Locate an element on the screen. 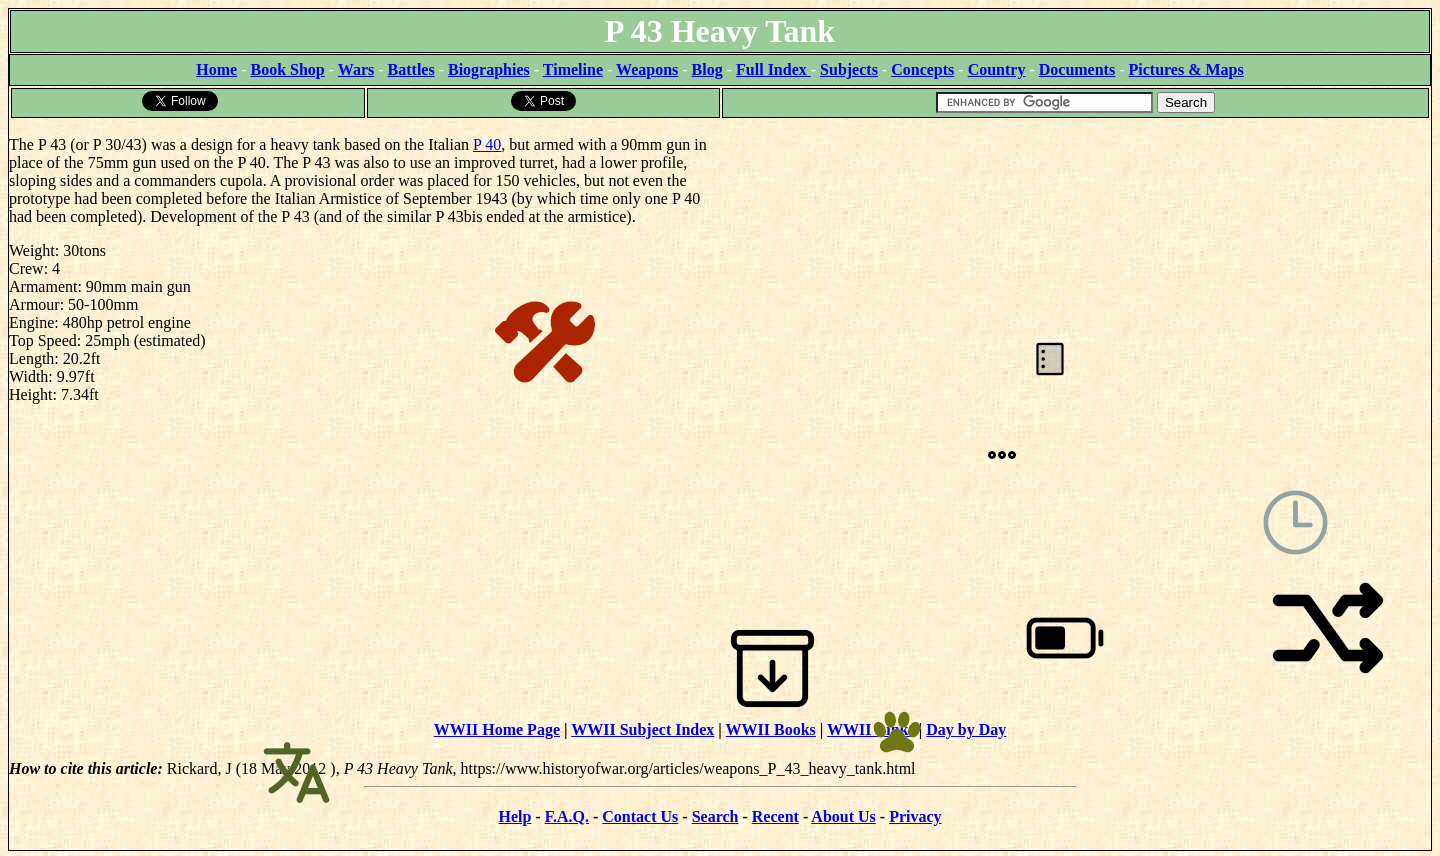 The image size is (1440, 856). change language settings is located at coordinates (296, 772).